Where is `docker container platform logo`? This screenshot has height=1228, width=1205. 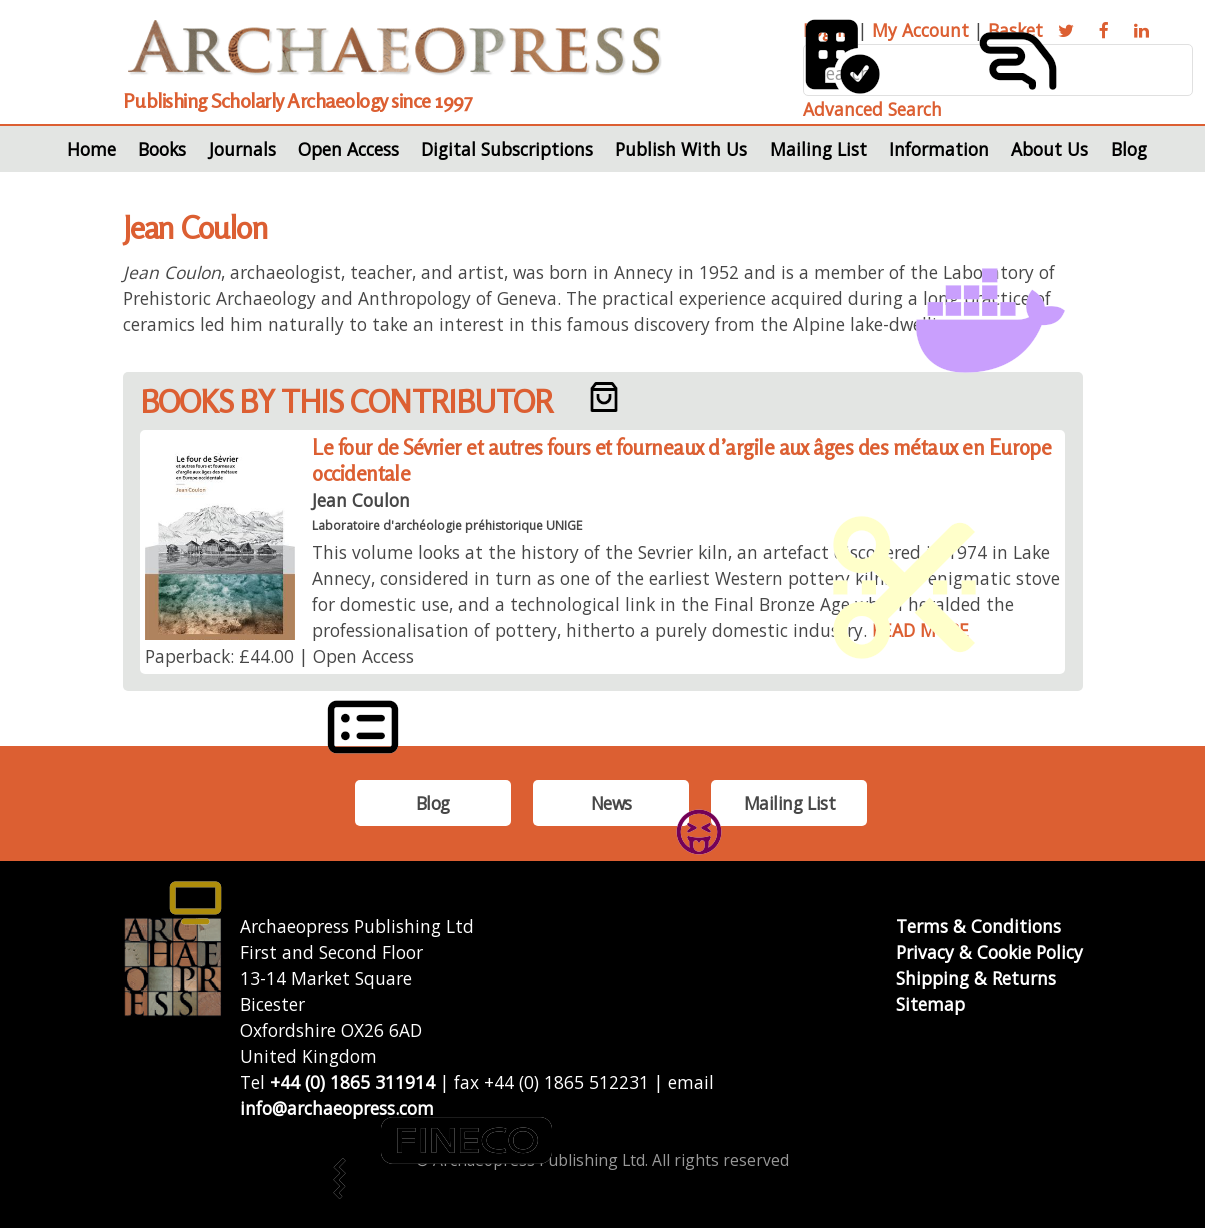 docker container platform logo is located at coordinates (990, 320).